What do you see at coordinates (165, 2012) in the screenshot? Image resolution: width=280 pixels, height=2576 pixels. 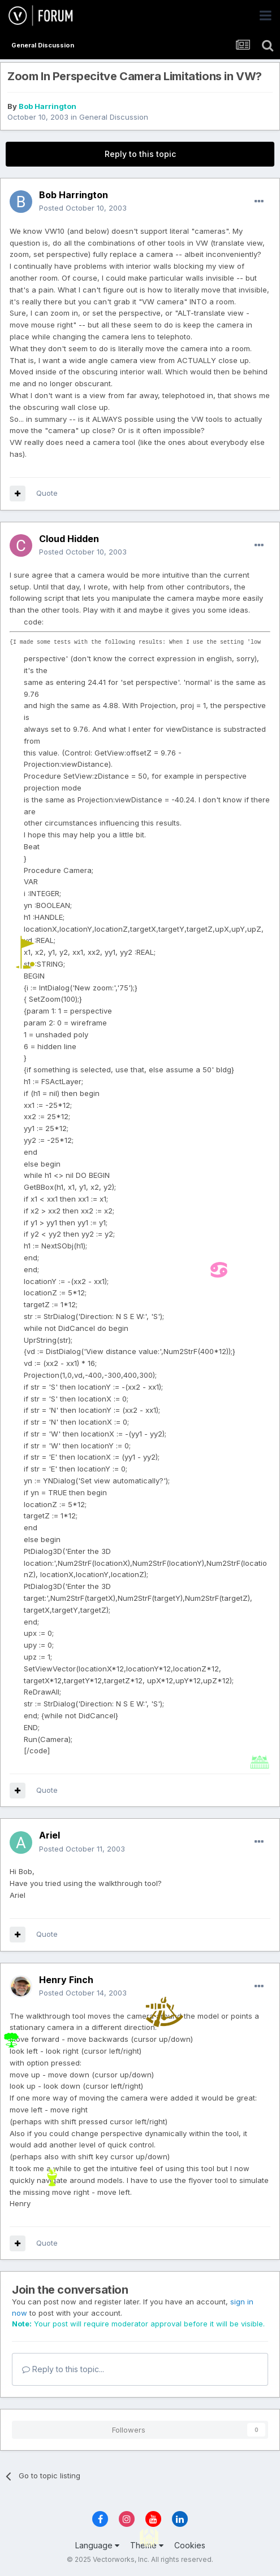 I see `access navigation or mapping tools` at bounding box center [165, 2012].